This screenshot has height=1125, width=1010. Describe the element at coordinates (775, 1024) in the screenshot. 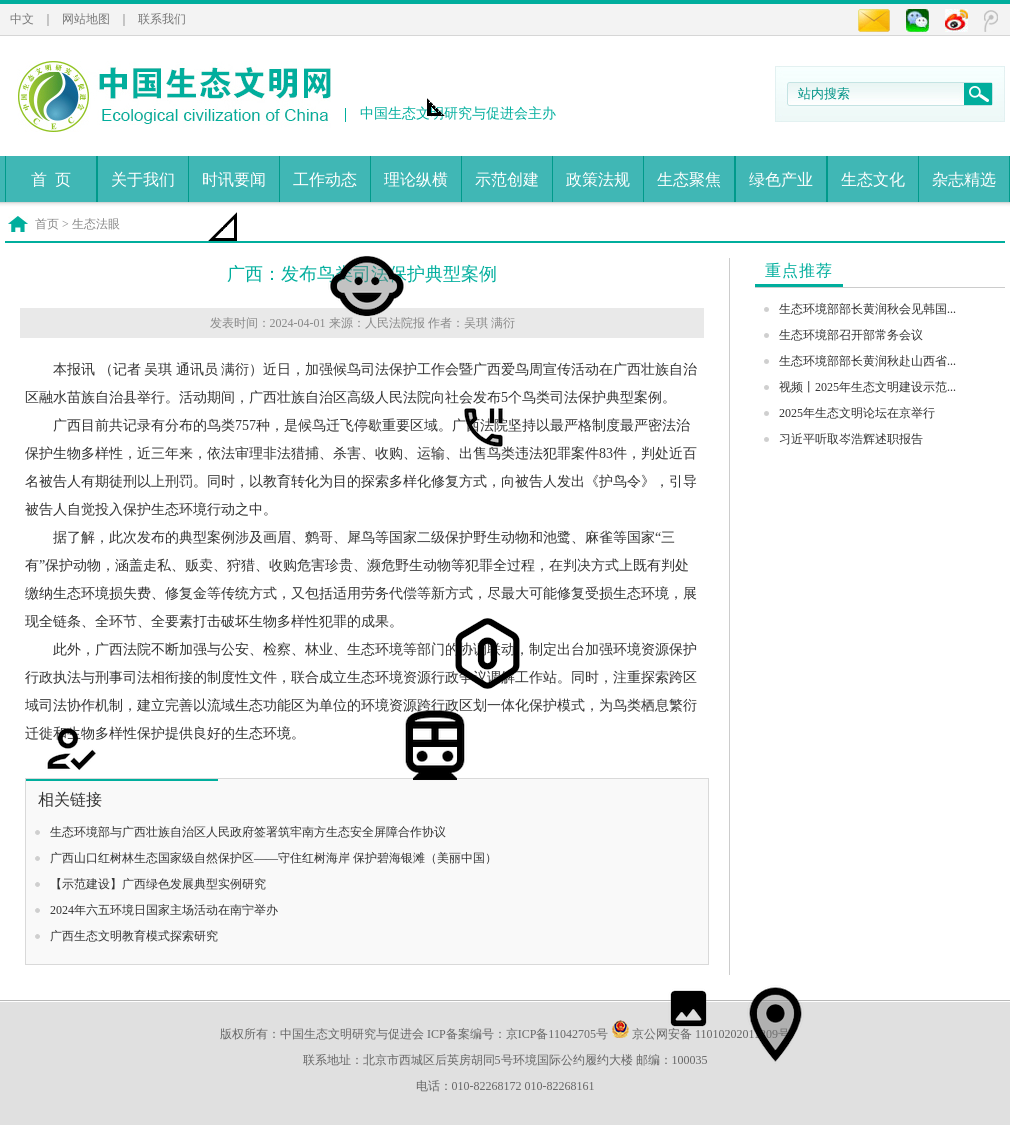

I see `view or set your current location` at that location.